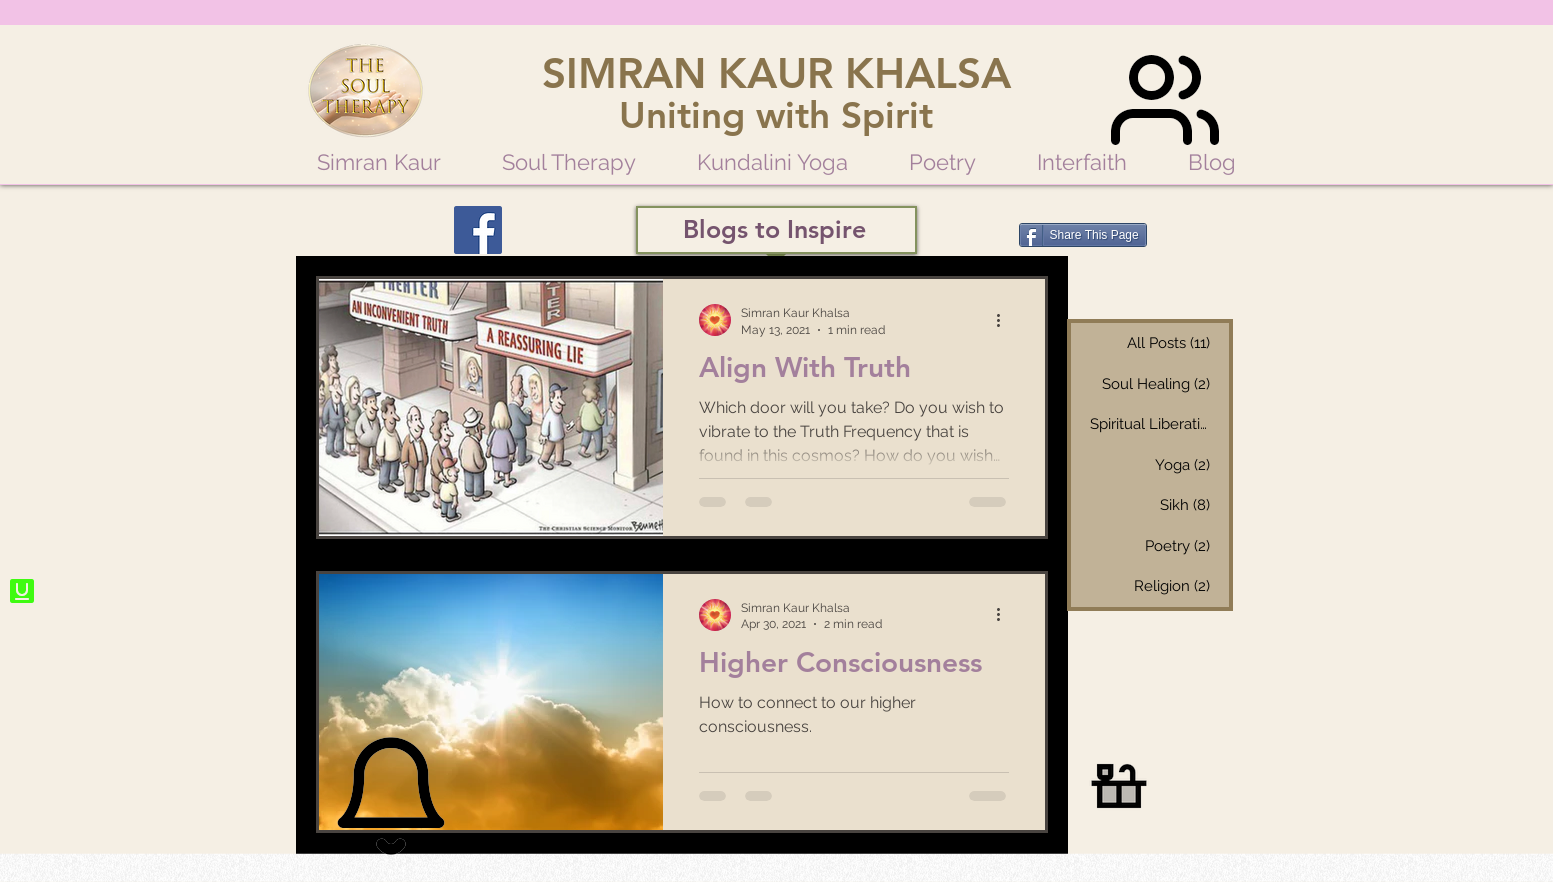 The image size is (1553, 882). Describe the element at coordinates (1165, 100) in the screenshot. I see `view all users or team members` at that location.